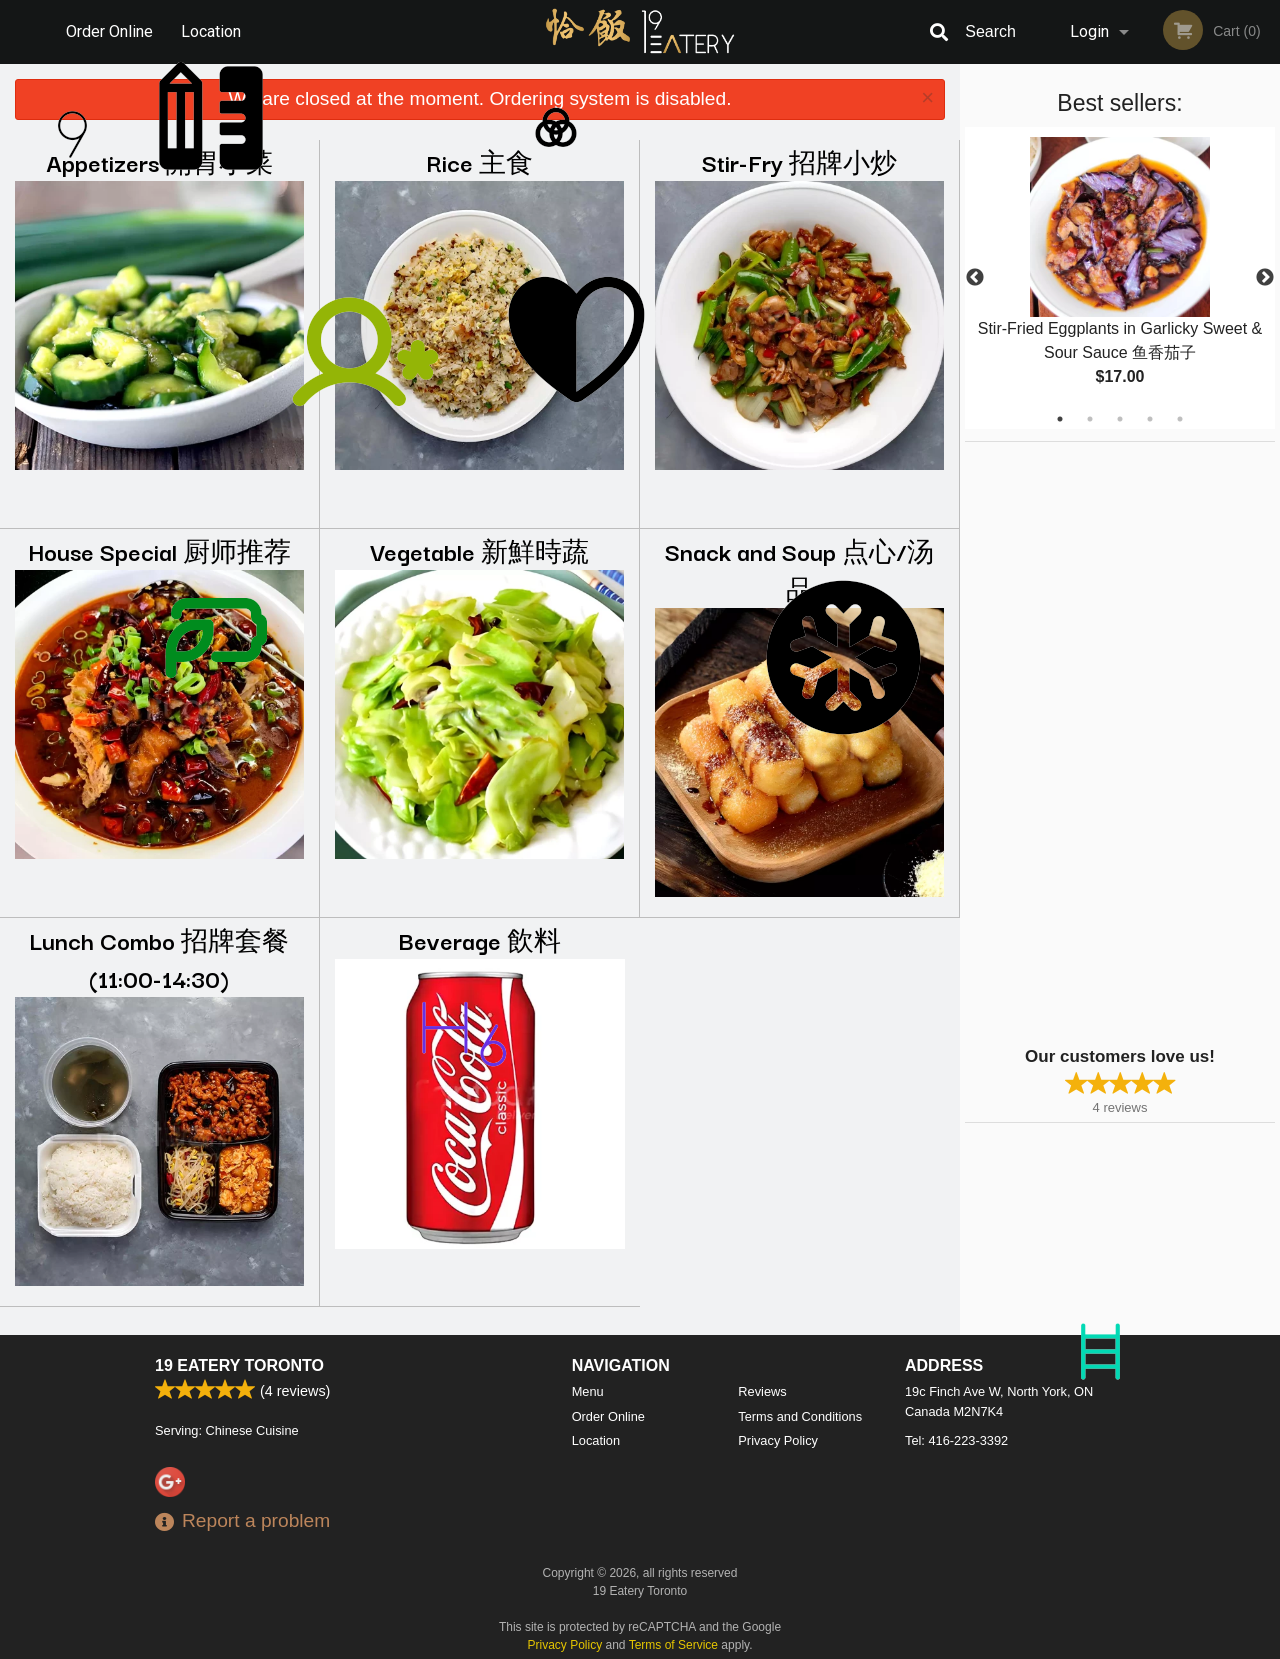 This screenshot has width=1280, height=1659. I want to click on indicates overlapping or shared elements between three sets, so click(556, 128).